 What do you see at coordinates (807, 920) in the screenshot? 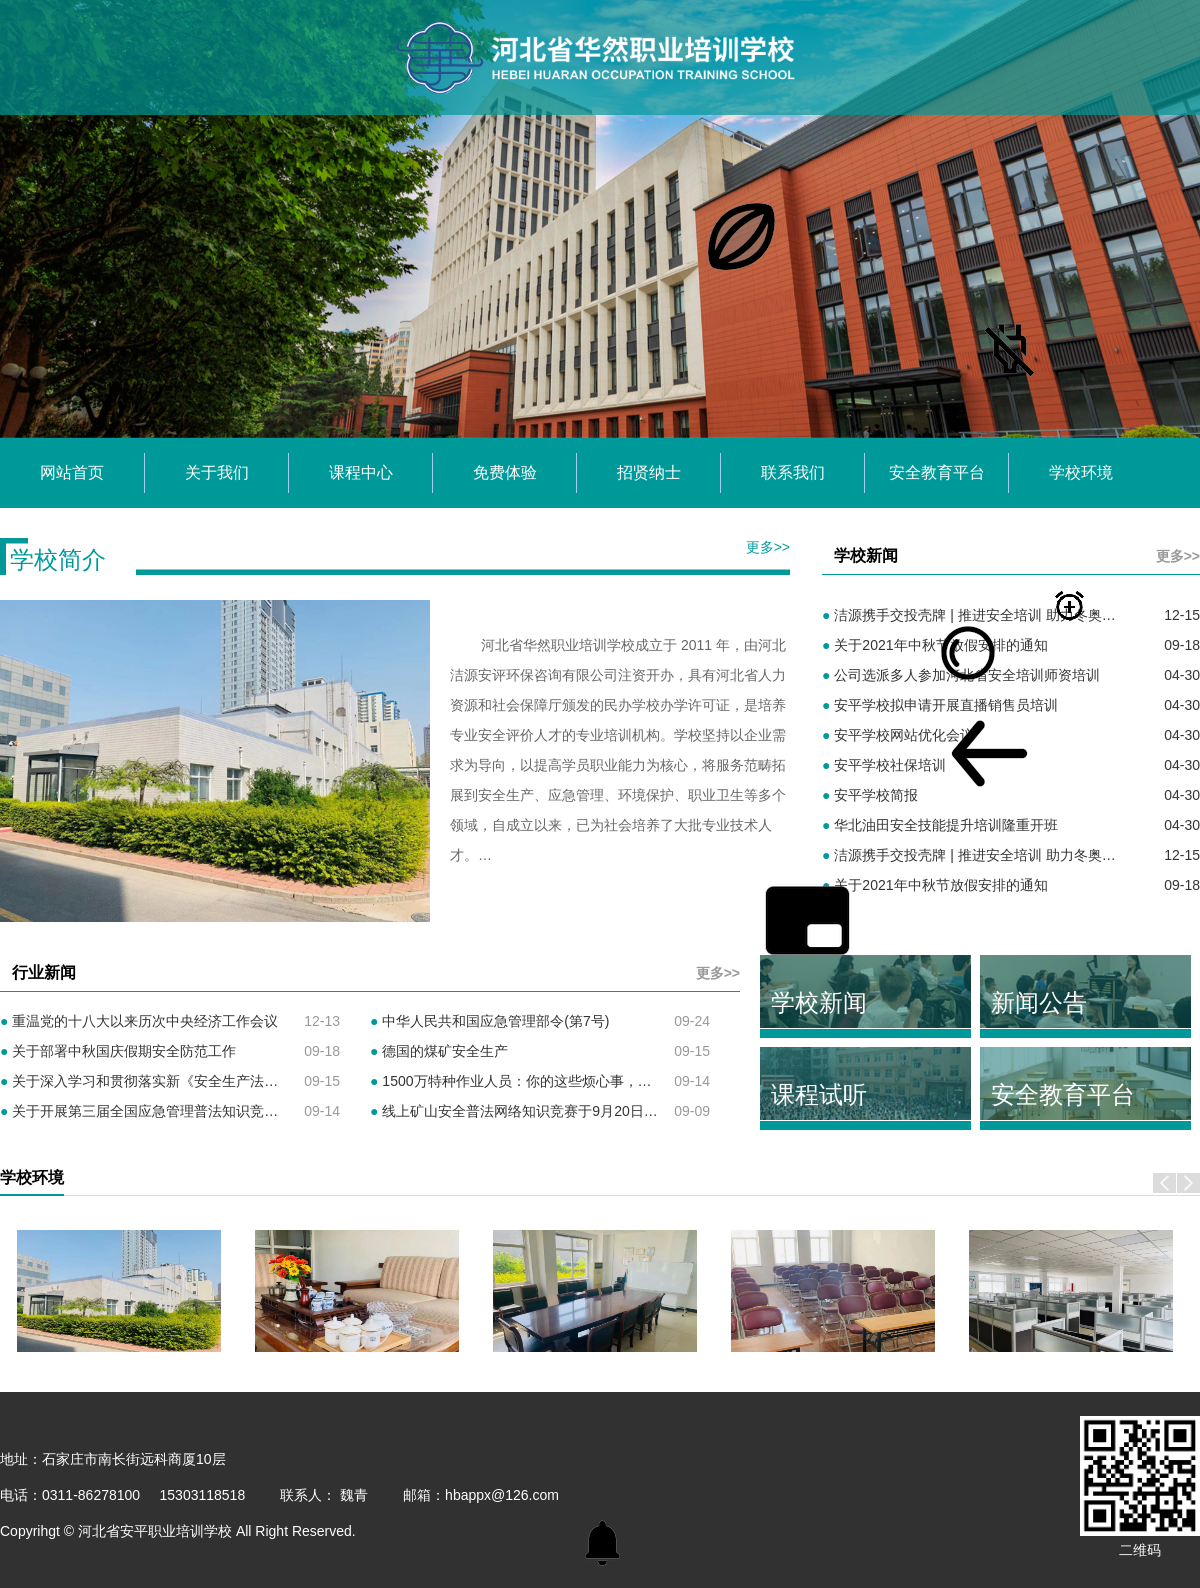
I see `add a watermark or branding overlay to content` at bounding box center [807, 920].